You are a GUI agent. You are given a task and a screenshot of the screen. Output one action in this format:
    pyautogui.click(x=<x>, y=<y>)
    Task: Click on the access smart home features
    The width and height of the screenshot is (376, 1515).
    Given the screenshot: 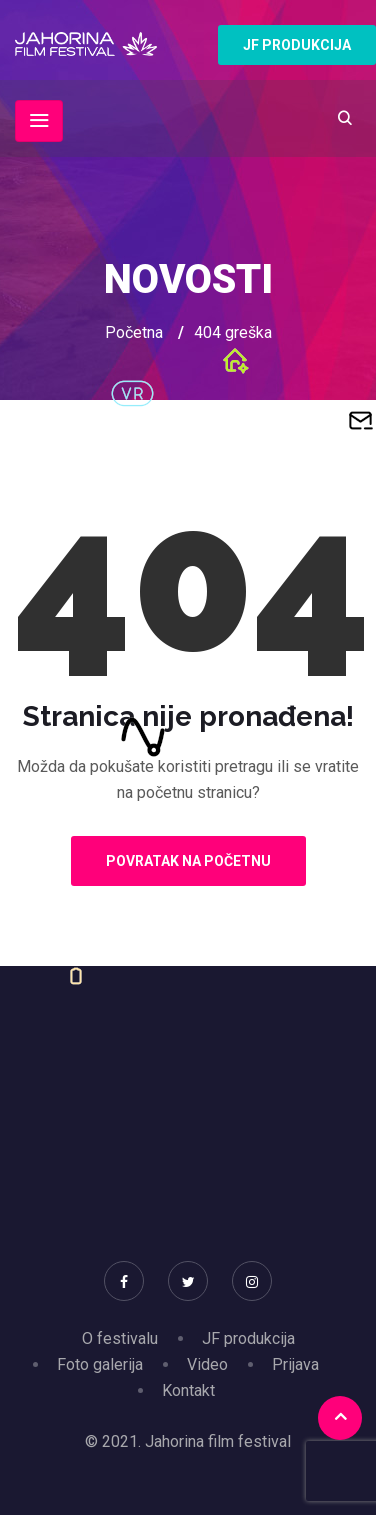 What is the action you would take?
    pyautogui.click(x=235, y=360)
    